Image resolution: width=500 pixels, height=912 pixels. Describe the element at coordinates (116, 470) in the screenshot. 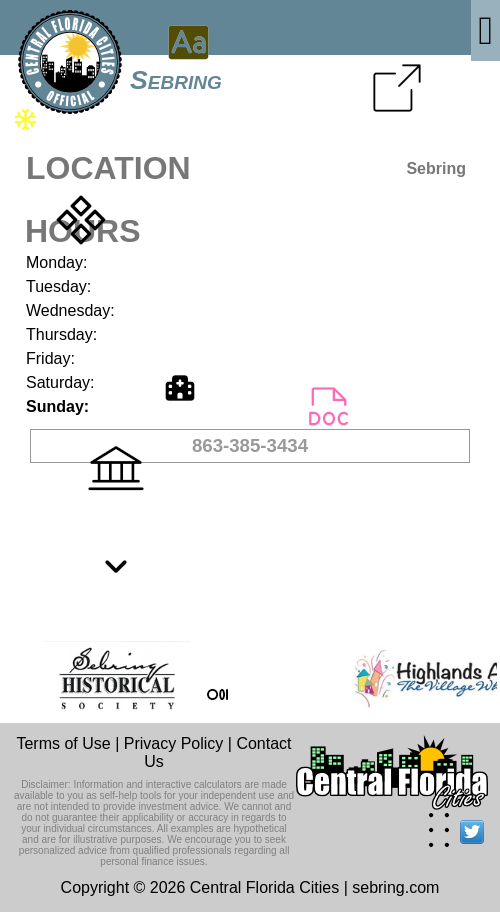

I see `access banking or financial services` at that location.